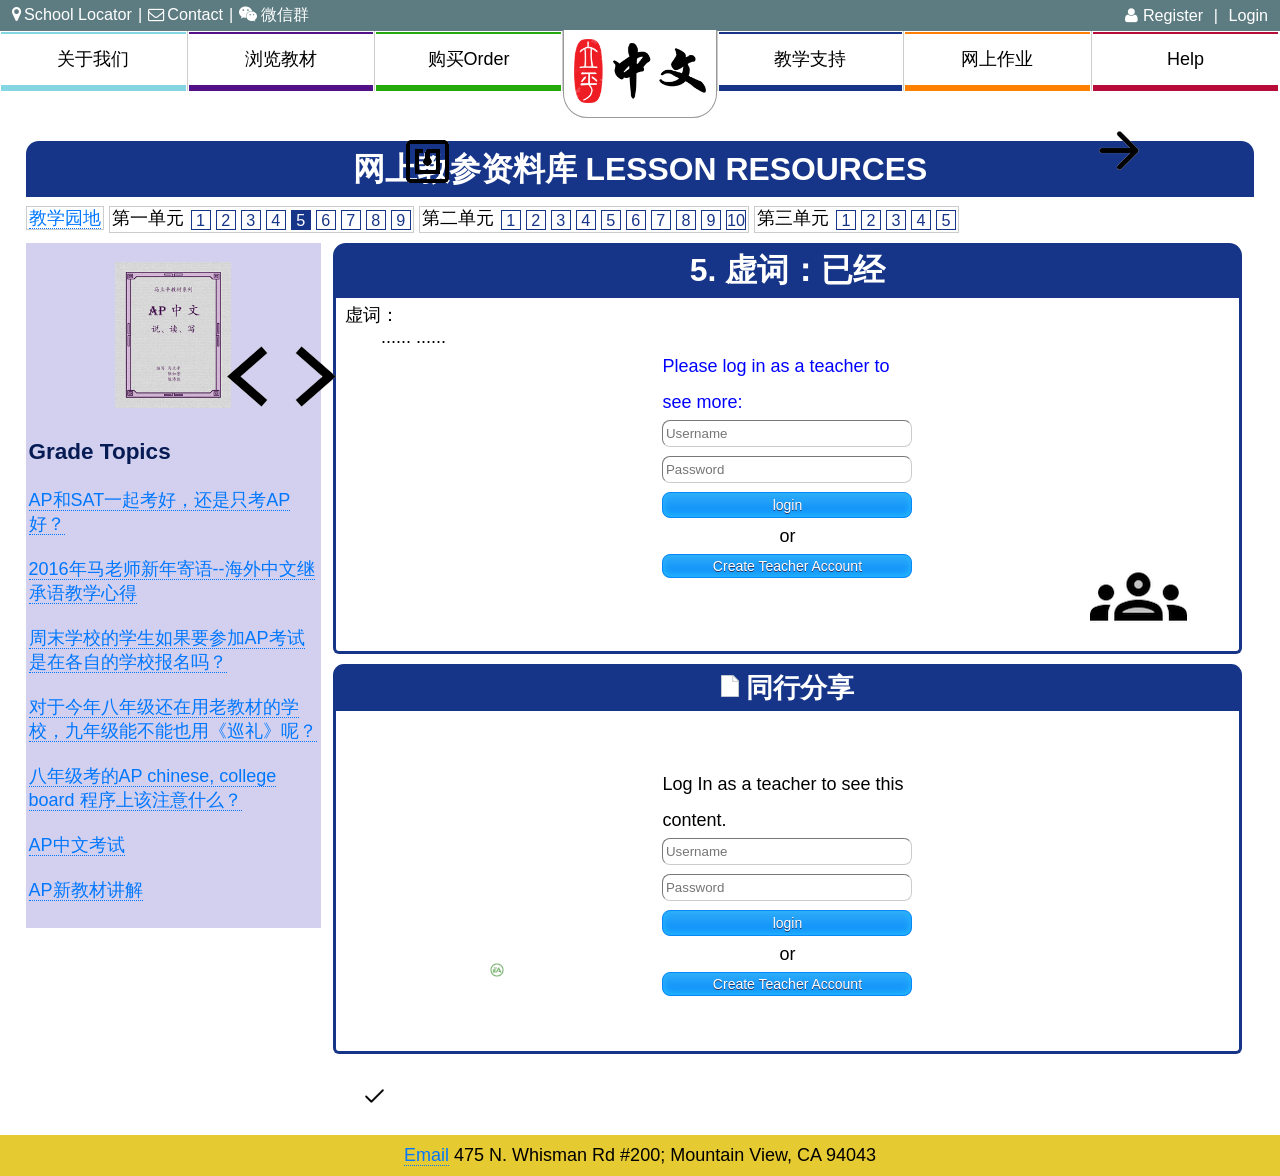 The image size is (1280, 1176). Describe the element at coordinates (497, 970) in the screenshot. I see `Electronic Arts (EA) brand logo` at that location.